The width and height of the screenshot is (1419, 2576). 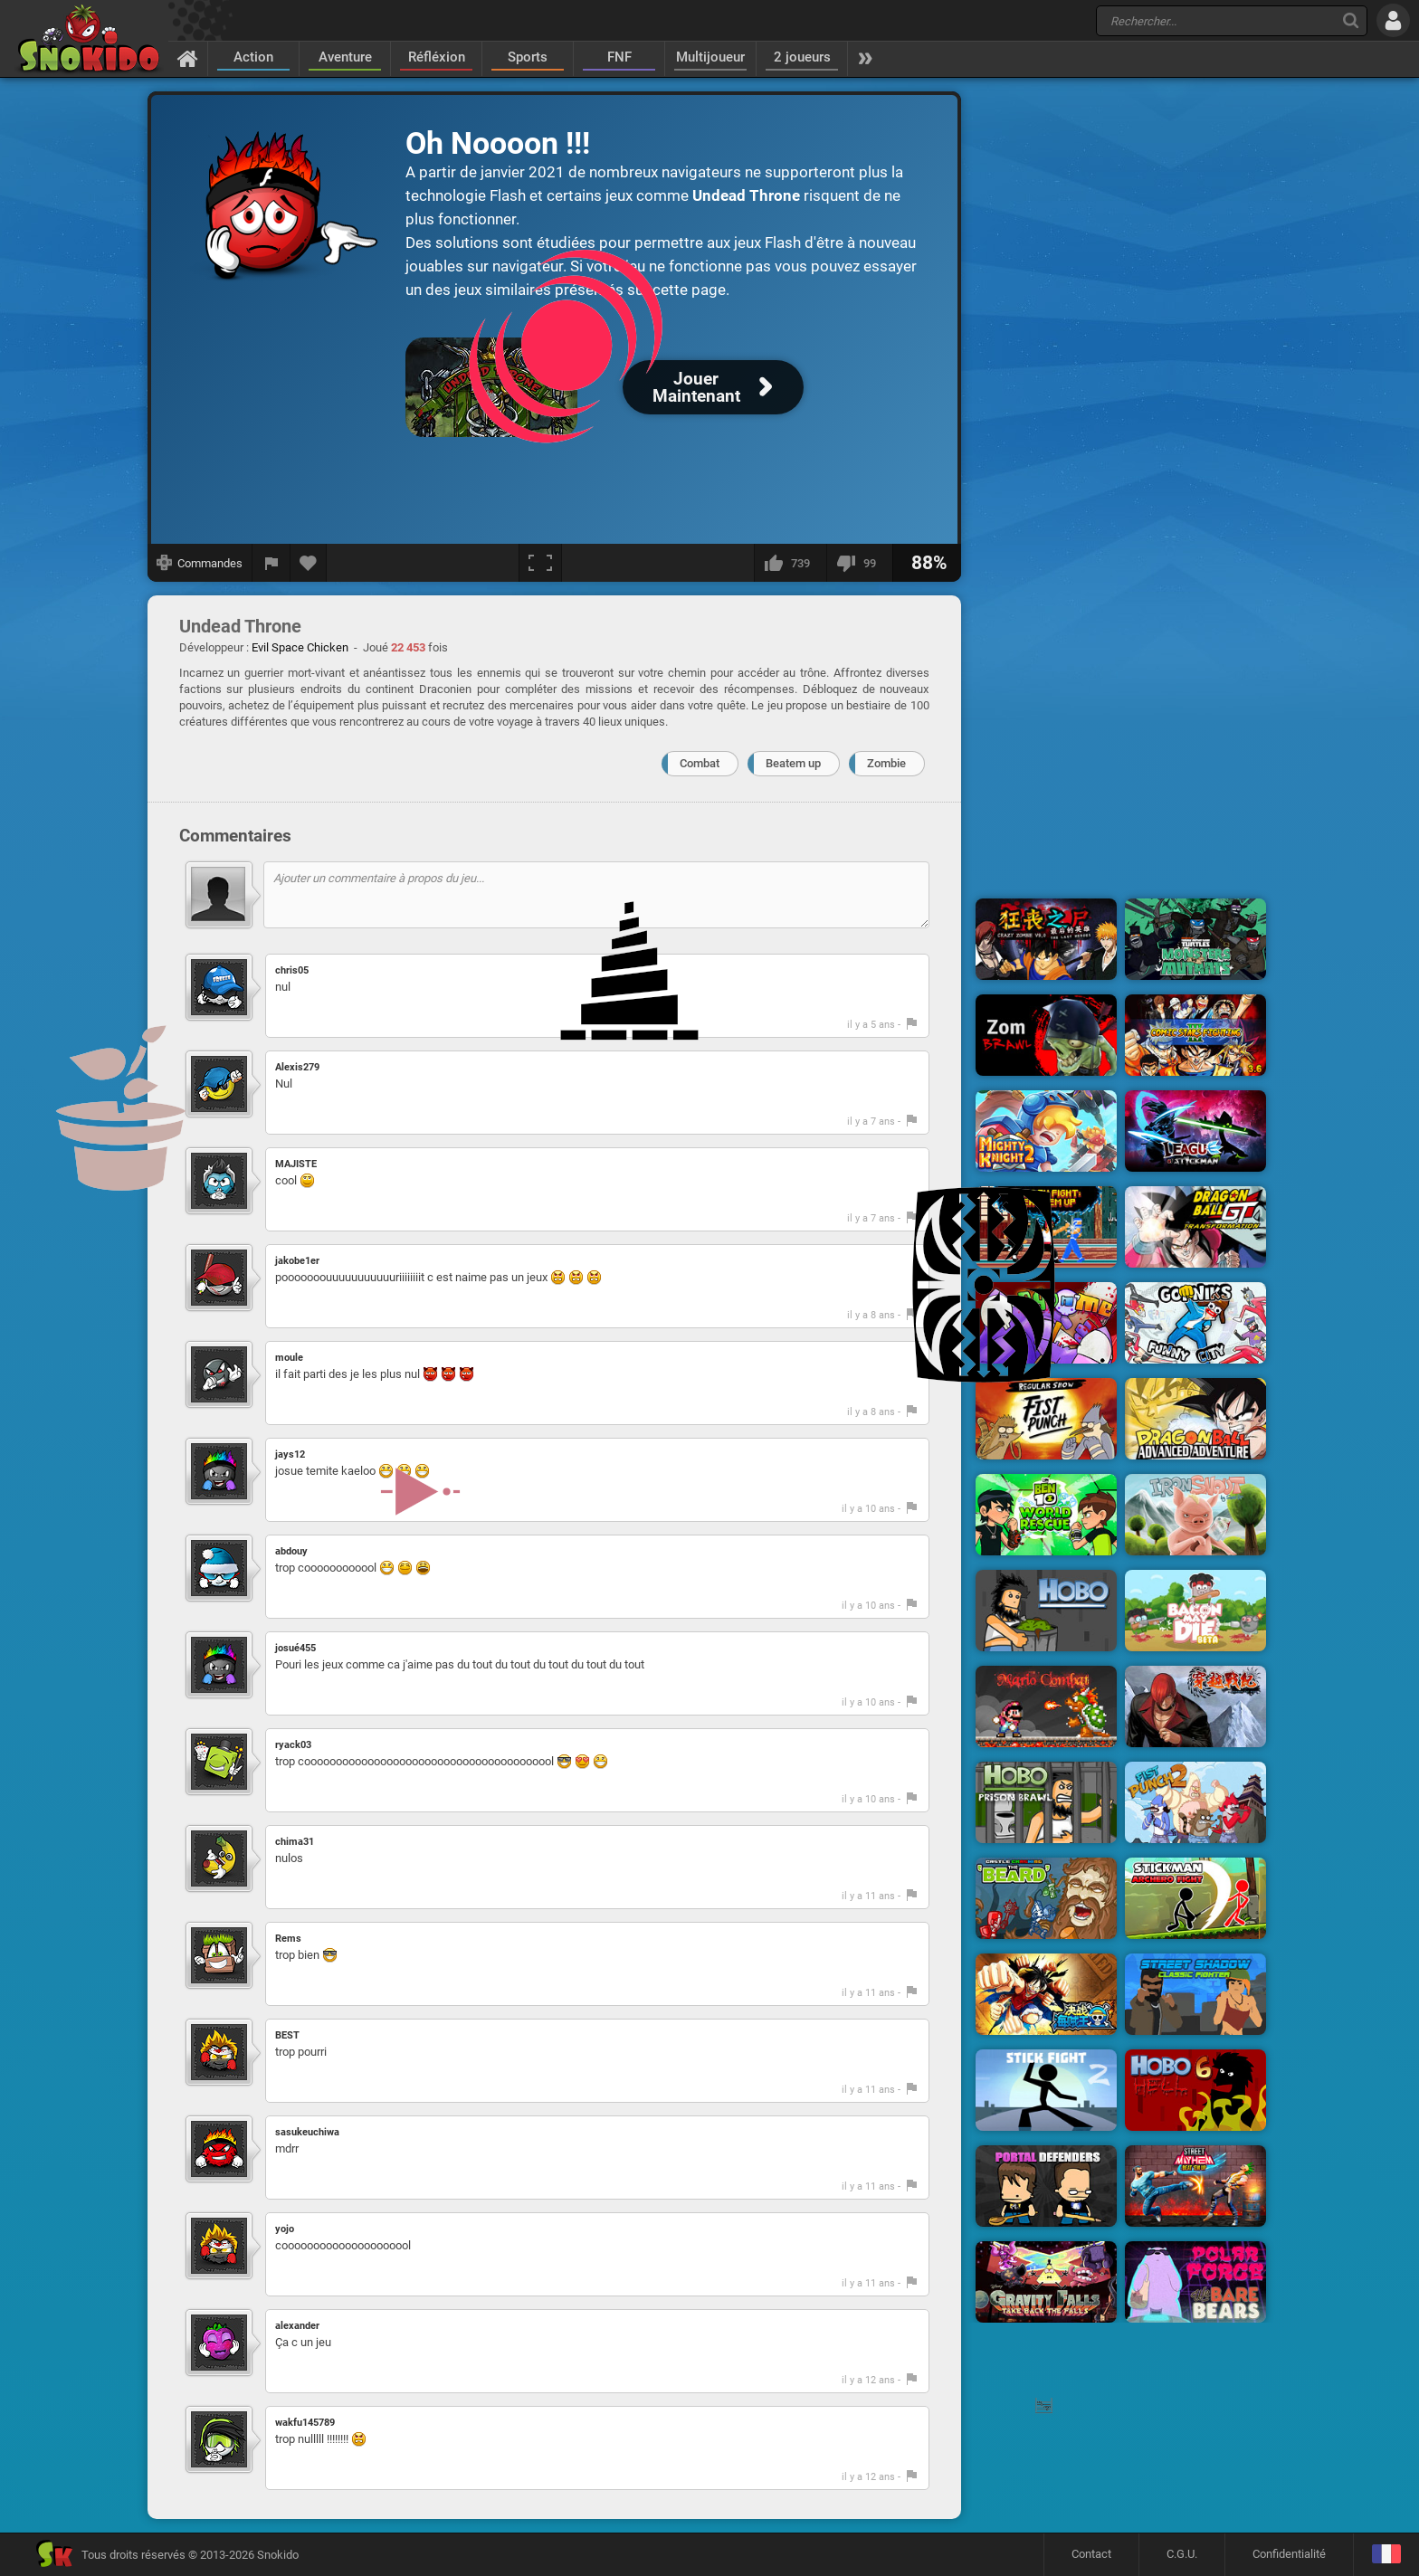 What do you see at coordinates (984, 1285) in the screenshot?
I see `access defense or shield abilities in a game` at bounding box center [984, 1285].